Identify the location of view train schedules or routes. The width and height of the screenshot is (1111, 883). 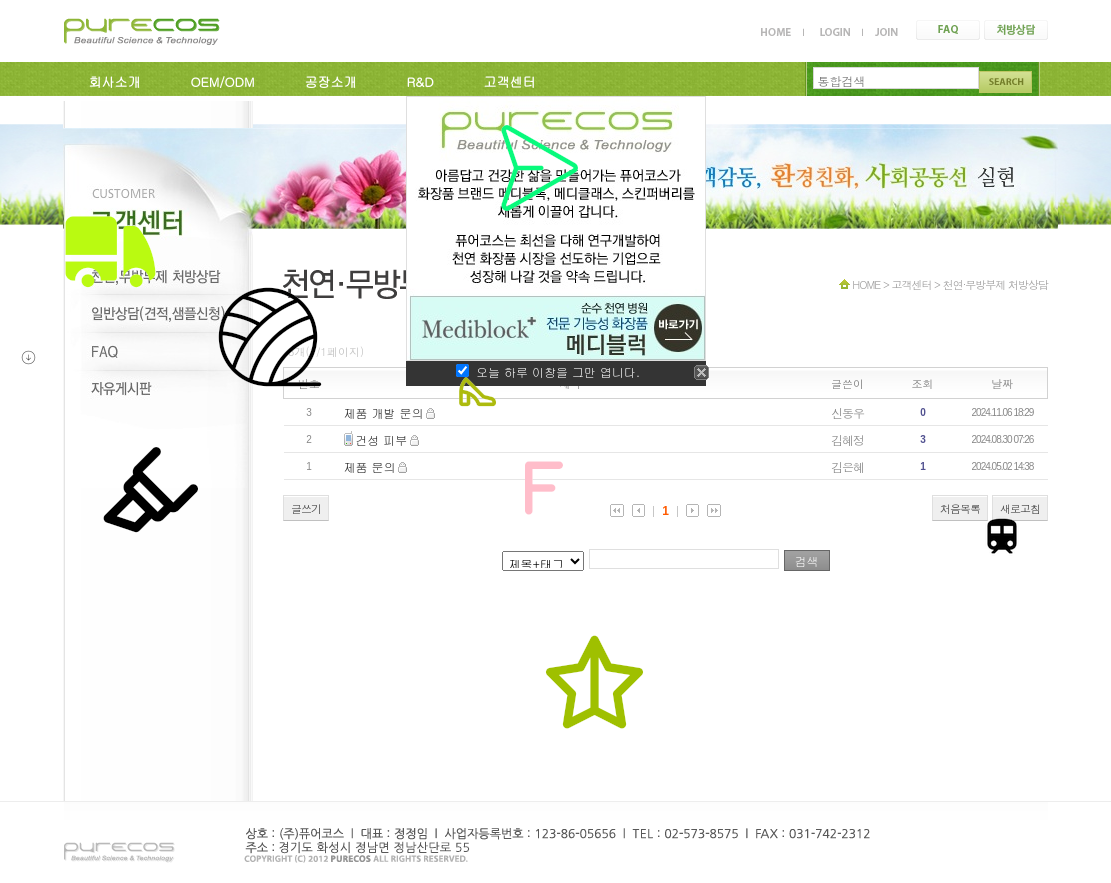
(1002, 537).